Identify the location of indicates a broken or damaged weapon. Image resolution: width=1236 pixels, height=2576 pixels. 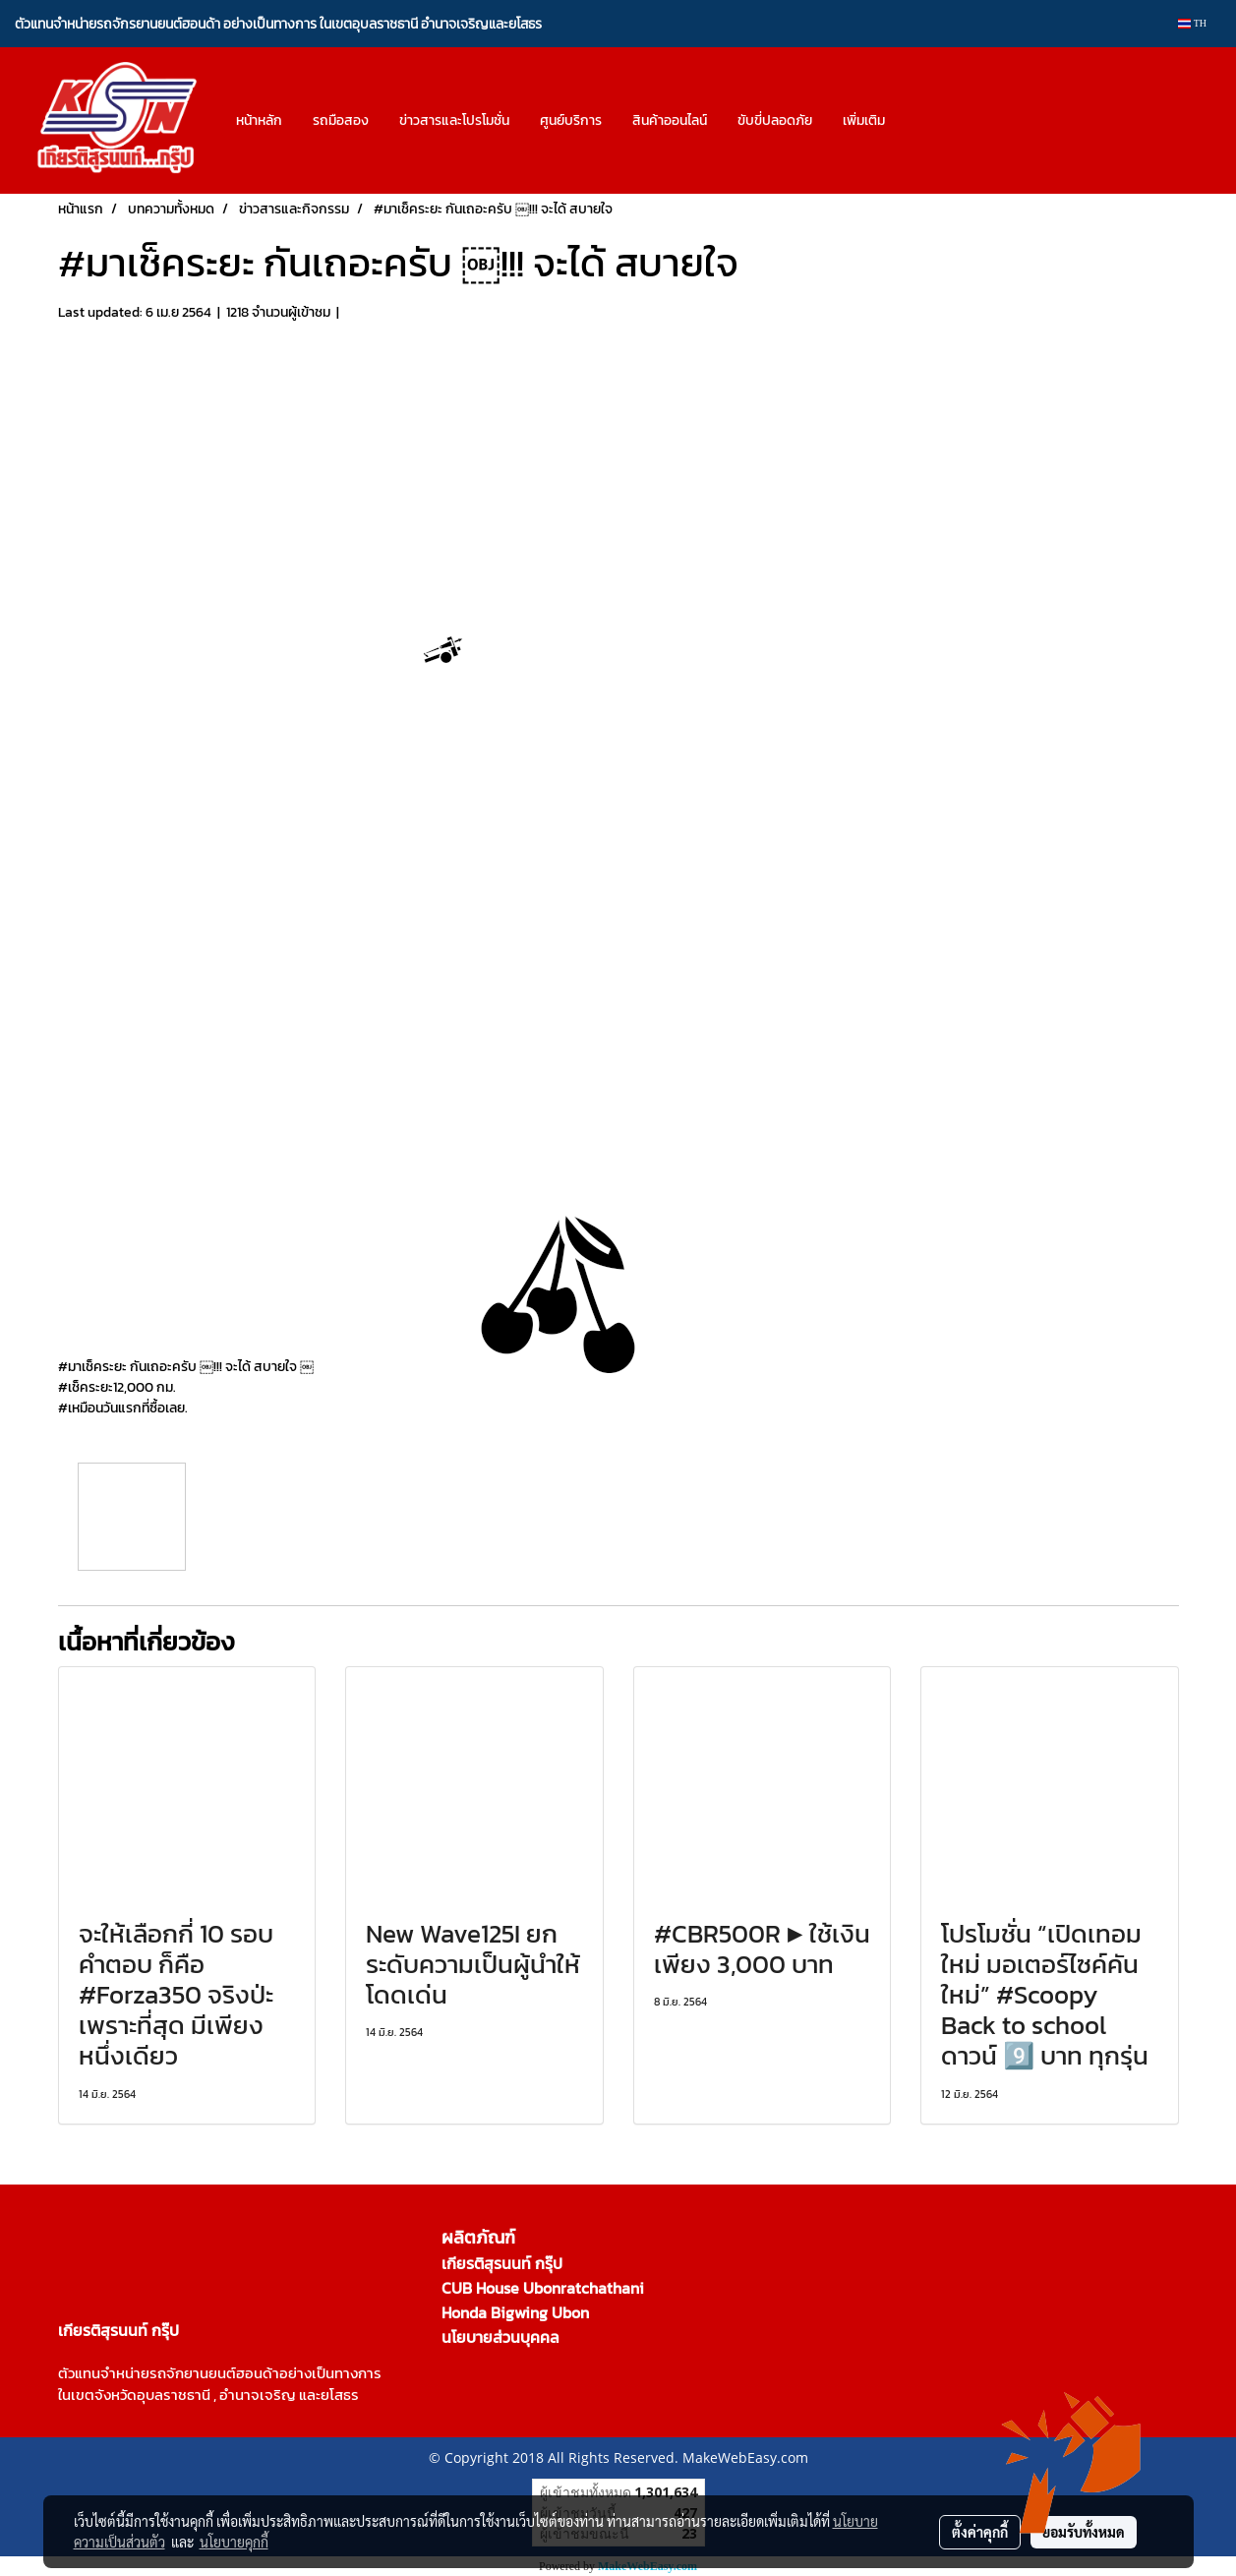
(1067, 2460).